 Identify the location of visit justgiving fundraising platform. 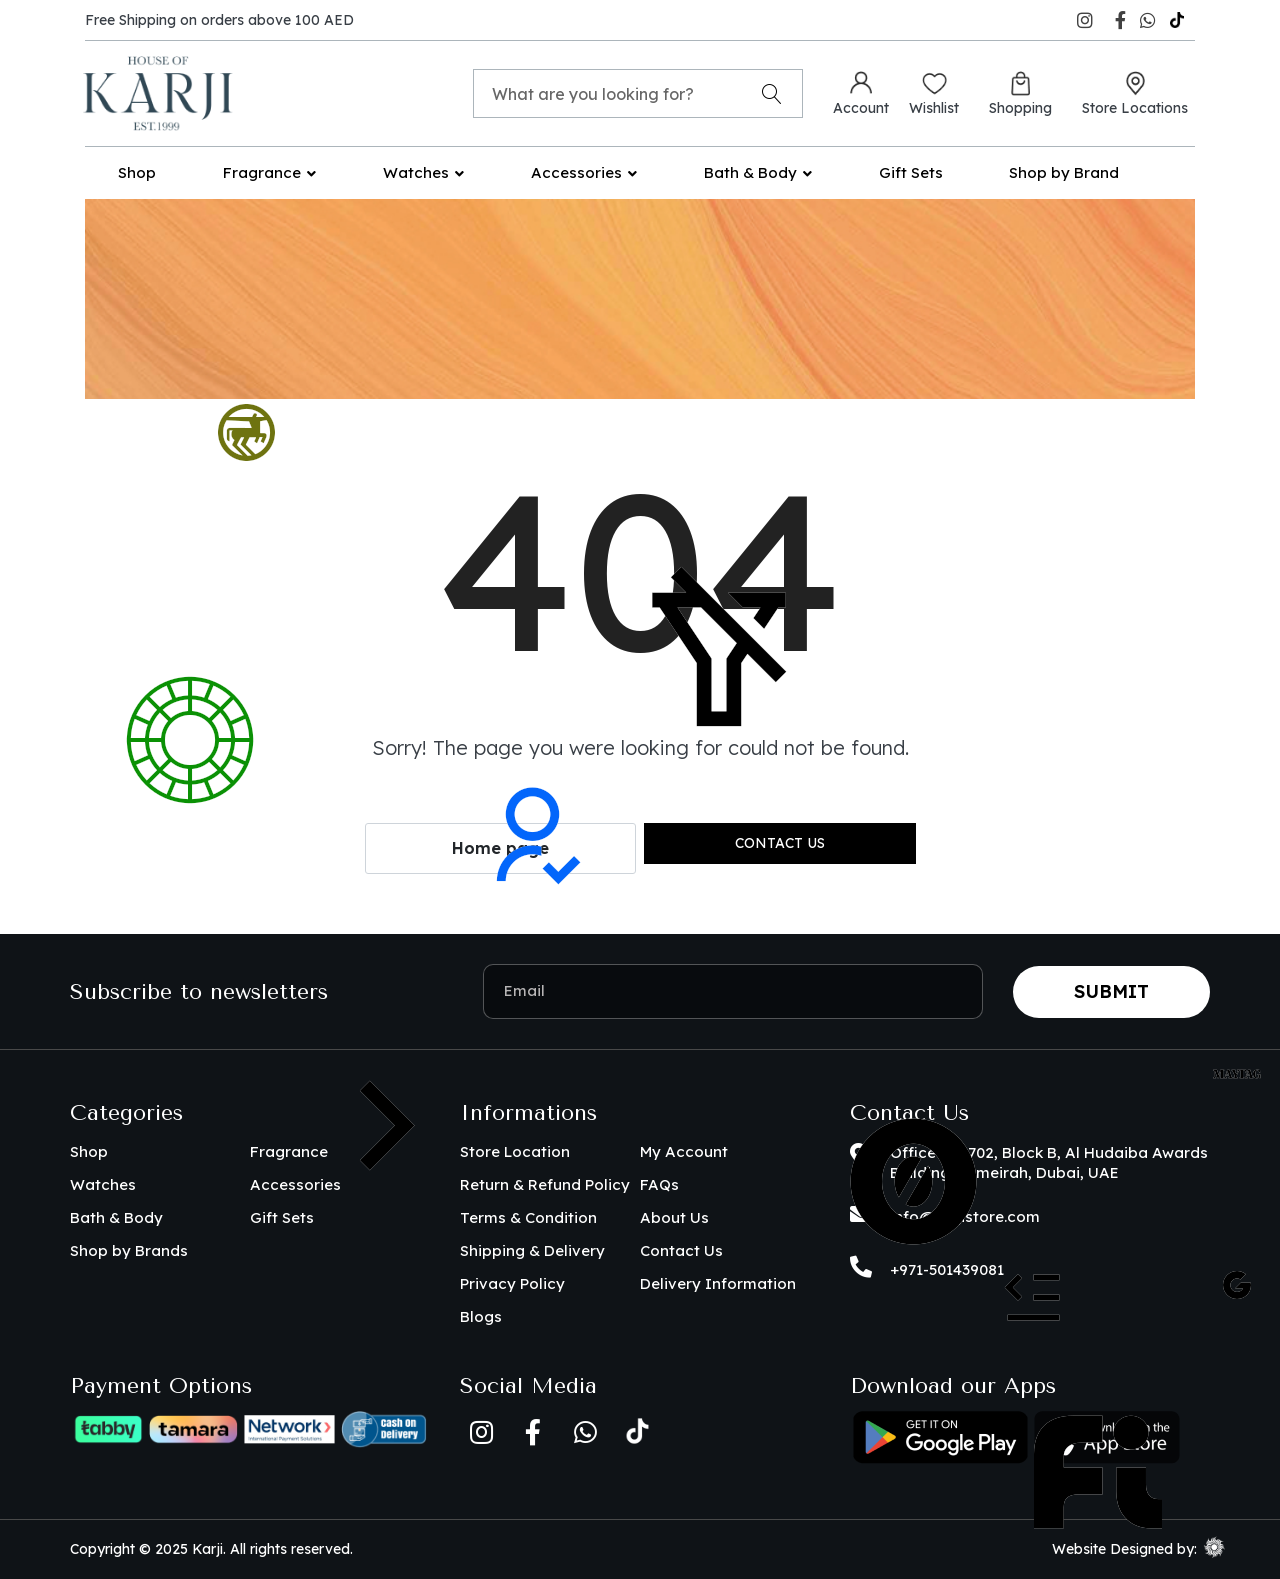
(1237, 1285).